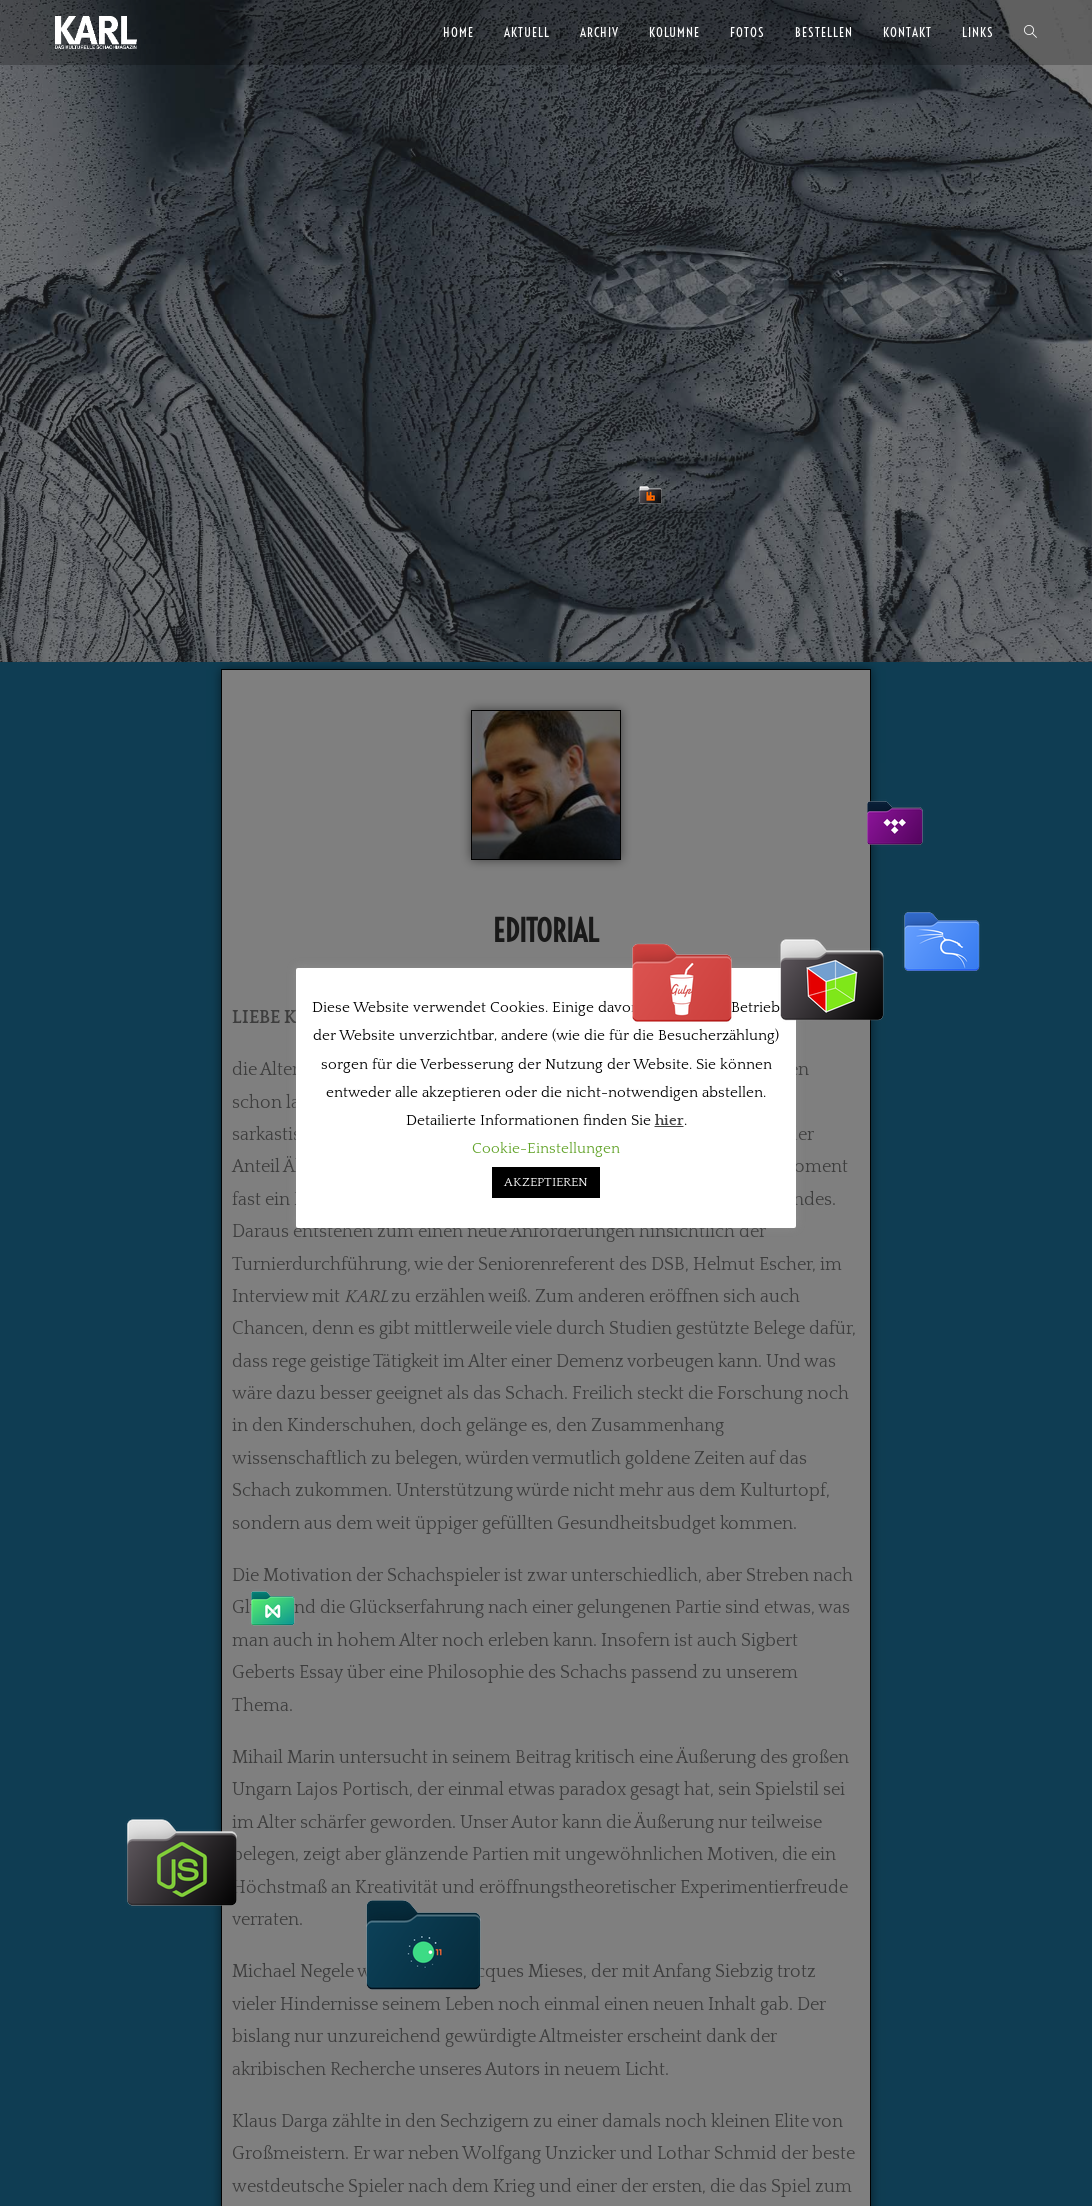 Image resolution: width=1092 pixels, height=2206 pixels. What do you see at coordinates (894, 824) in the screenshot?
I see `open folder containing tidal music files` at bounding box center [894, 824].